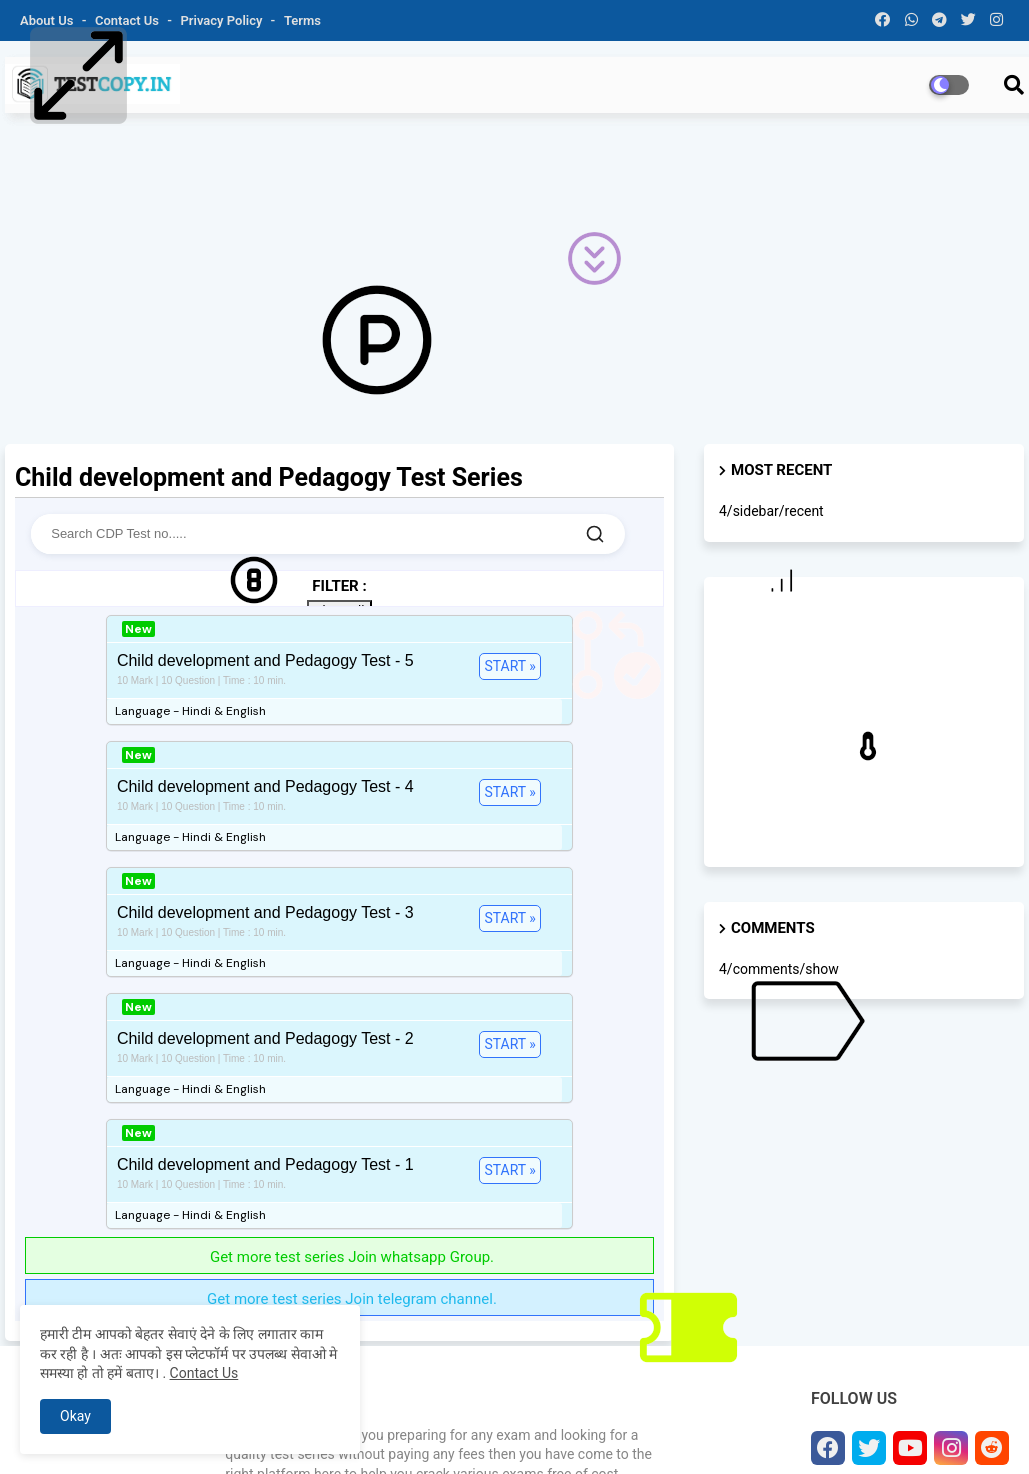 This screenshot has height=1474, width=1029. Describe the element at coordinates (377, 340) in the screenshot. I see `indicates parking availability or location` at that location.